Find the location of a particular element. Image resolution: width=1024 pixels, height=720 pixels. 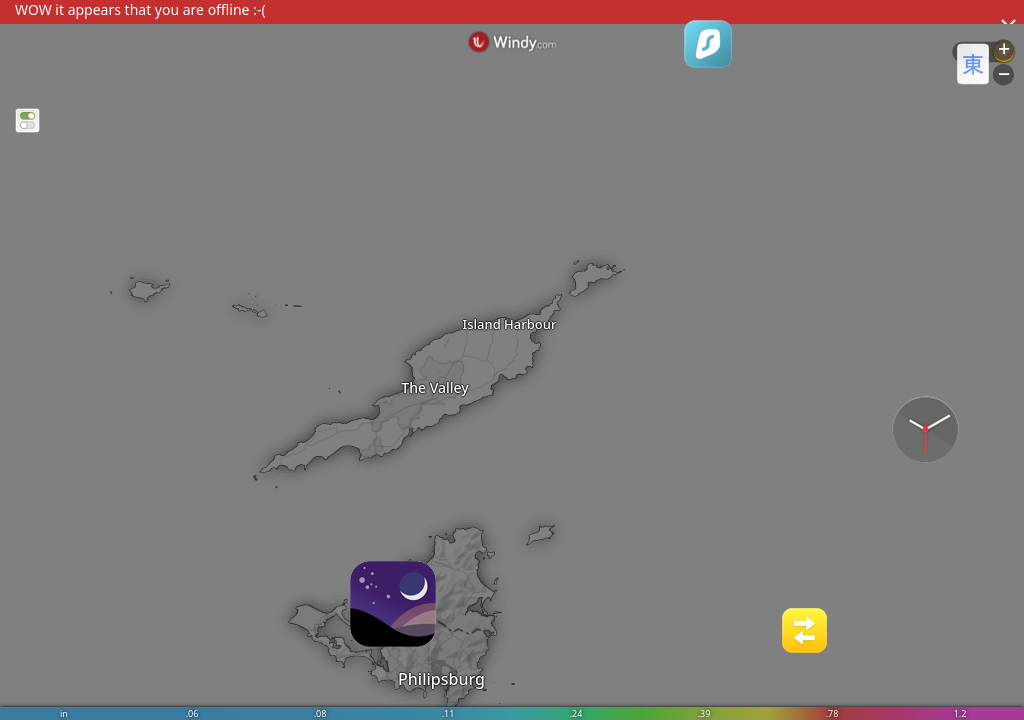

open surfshark vpn app is located at coordinates (708, 44).